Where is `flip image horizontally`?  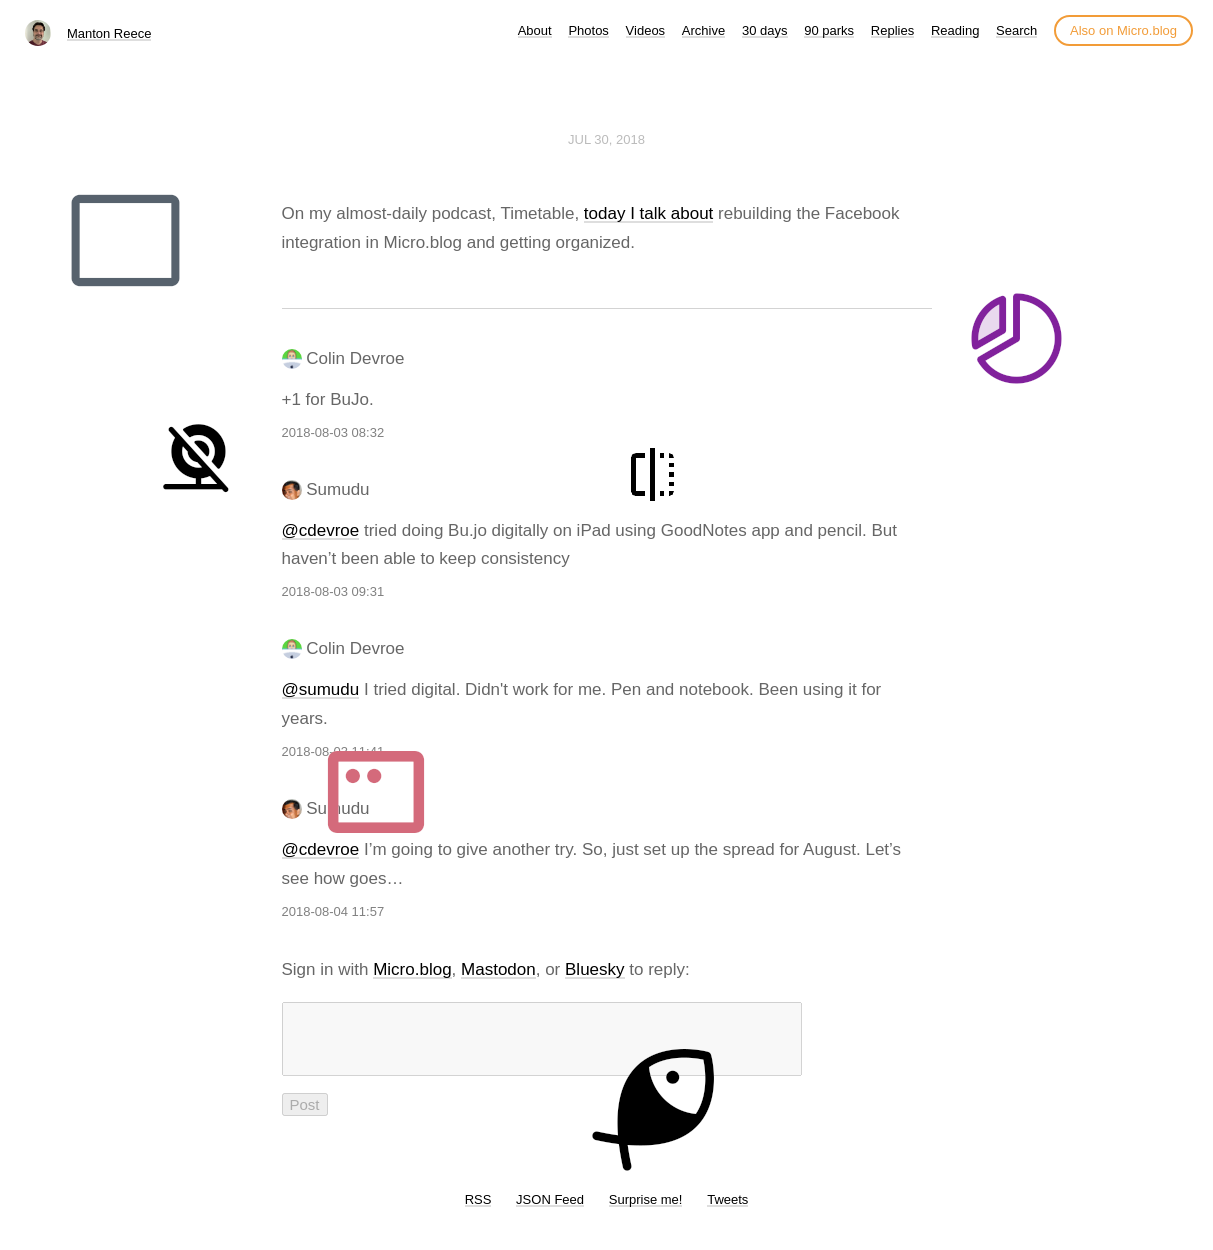 flip image horizontally is located at coordinates (652, 474).